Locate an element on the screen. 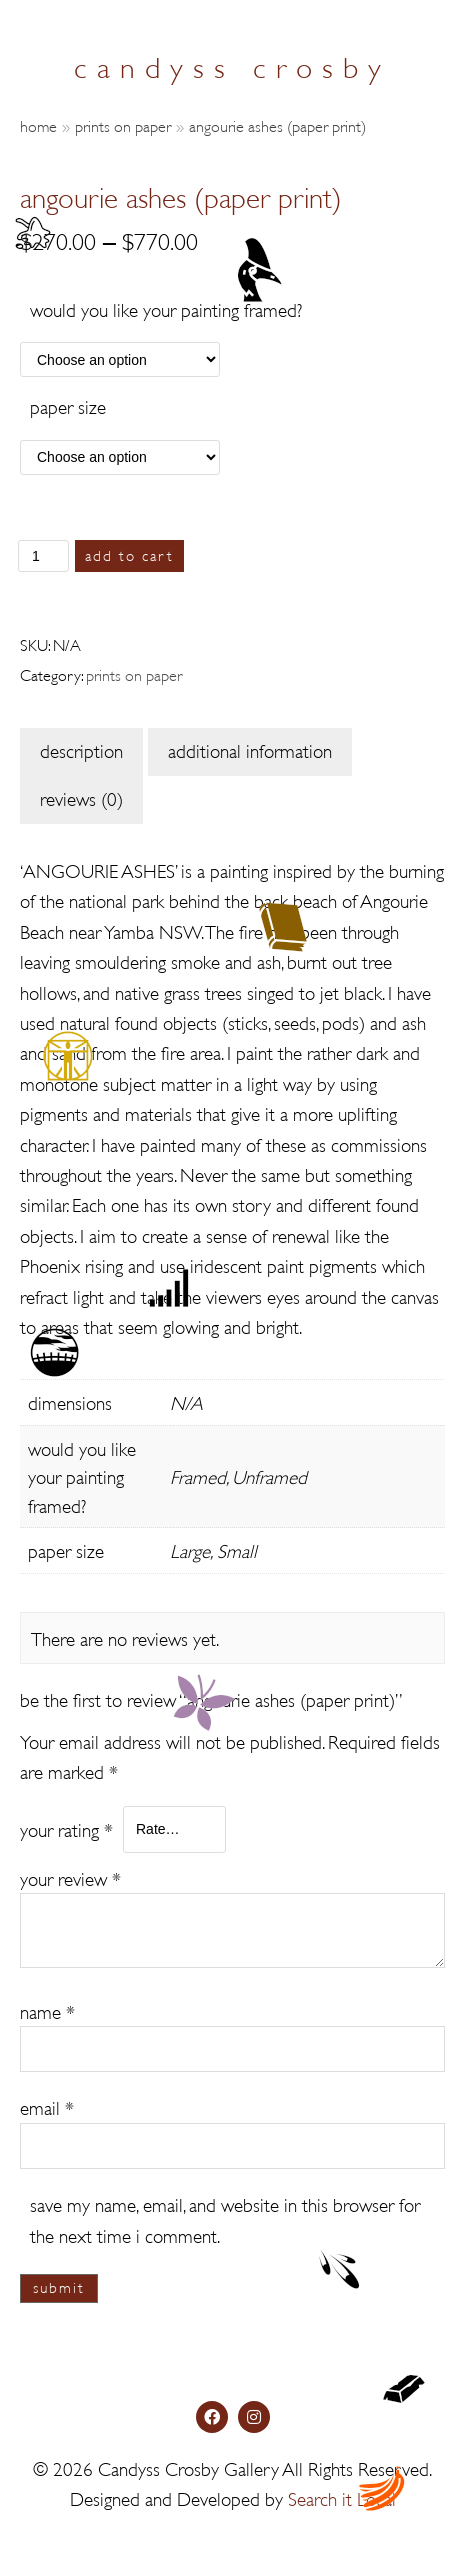  activate quick attack or strike ability is located at coordinates (339, 2269).